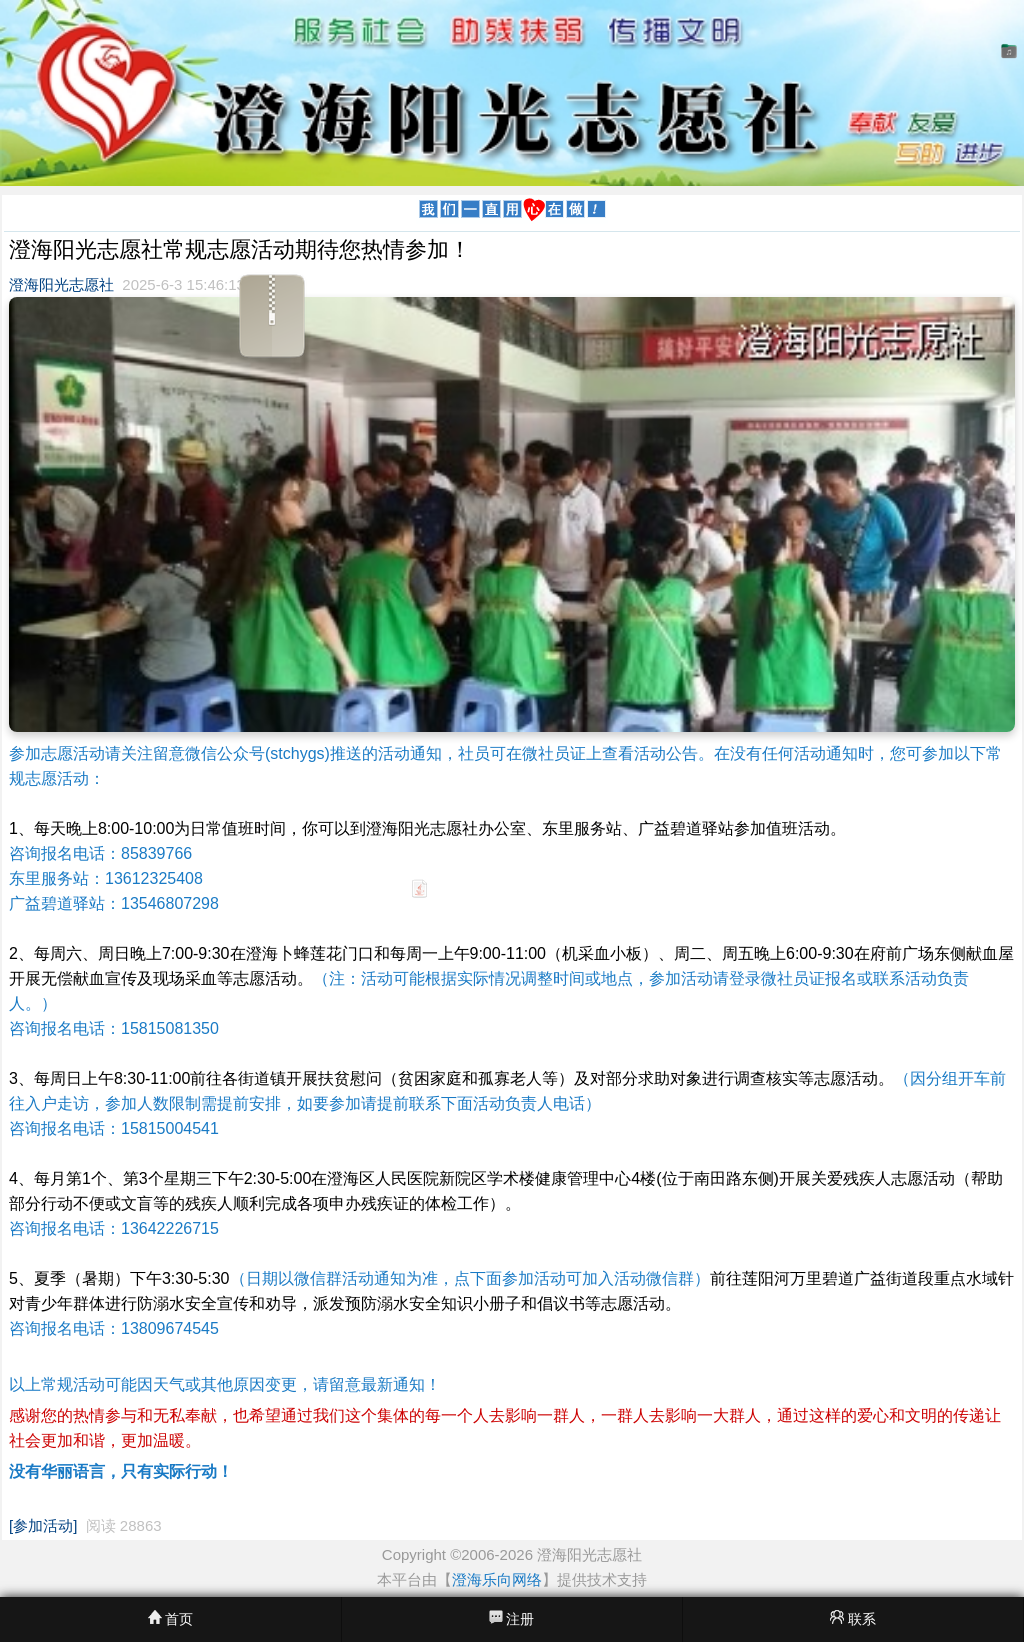 This screenshot has width=1024, height=1642. Describe the element at coordinates (419, 888) in the screenshot. I see `java source code file` at that location.